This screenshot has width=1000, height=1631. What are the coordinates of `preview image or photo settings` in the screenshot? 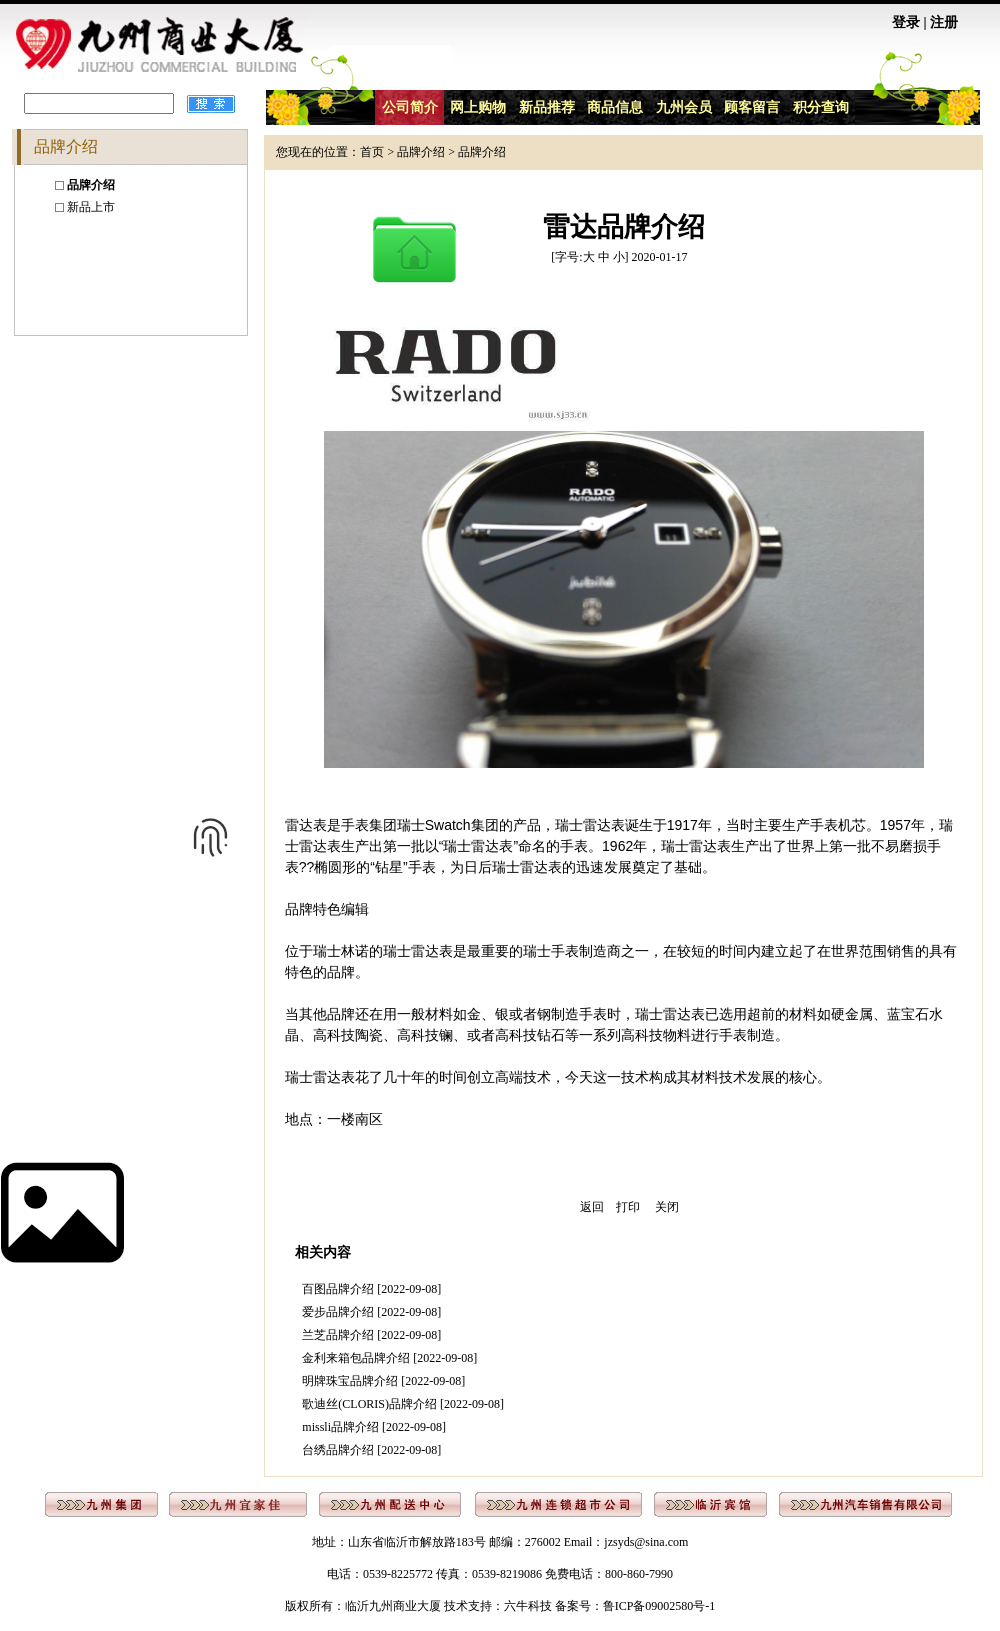 It's located at (62, 1216).